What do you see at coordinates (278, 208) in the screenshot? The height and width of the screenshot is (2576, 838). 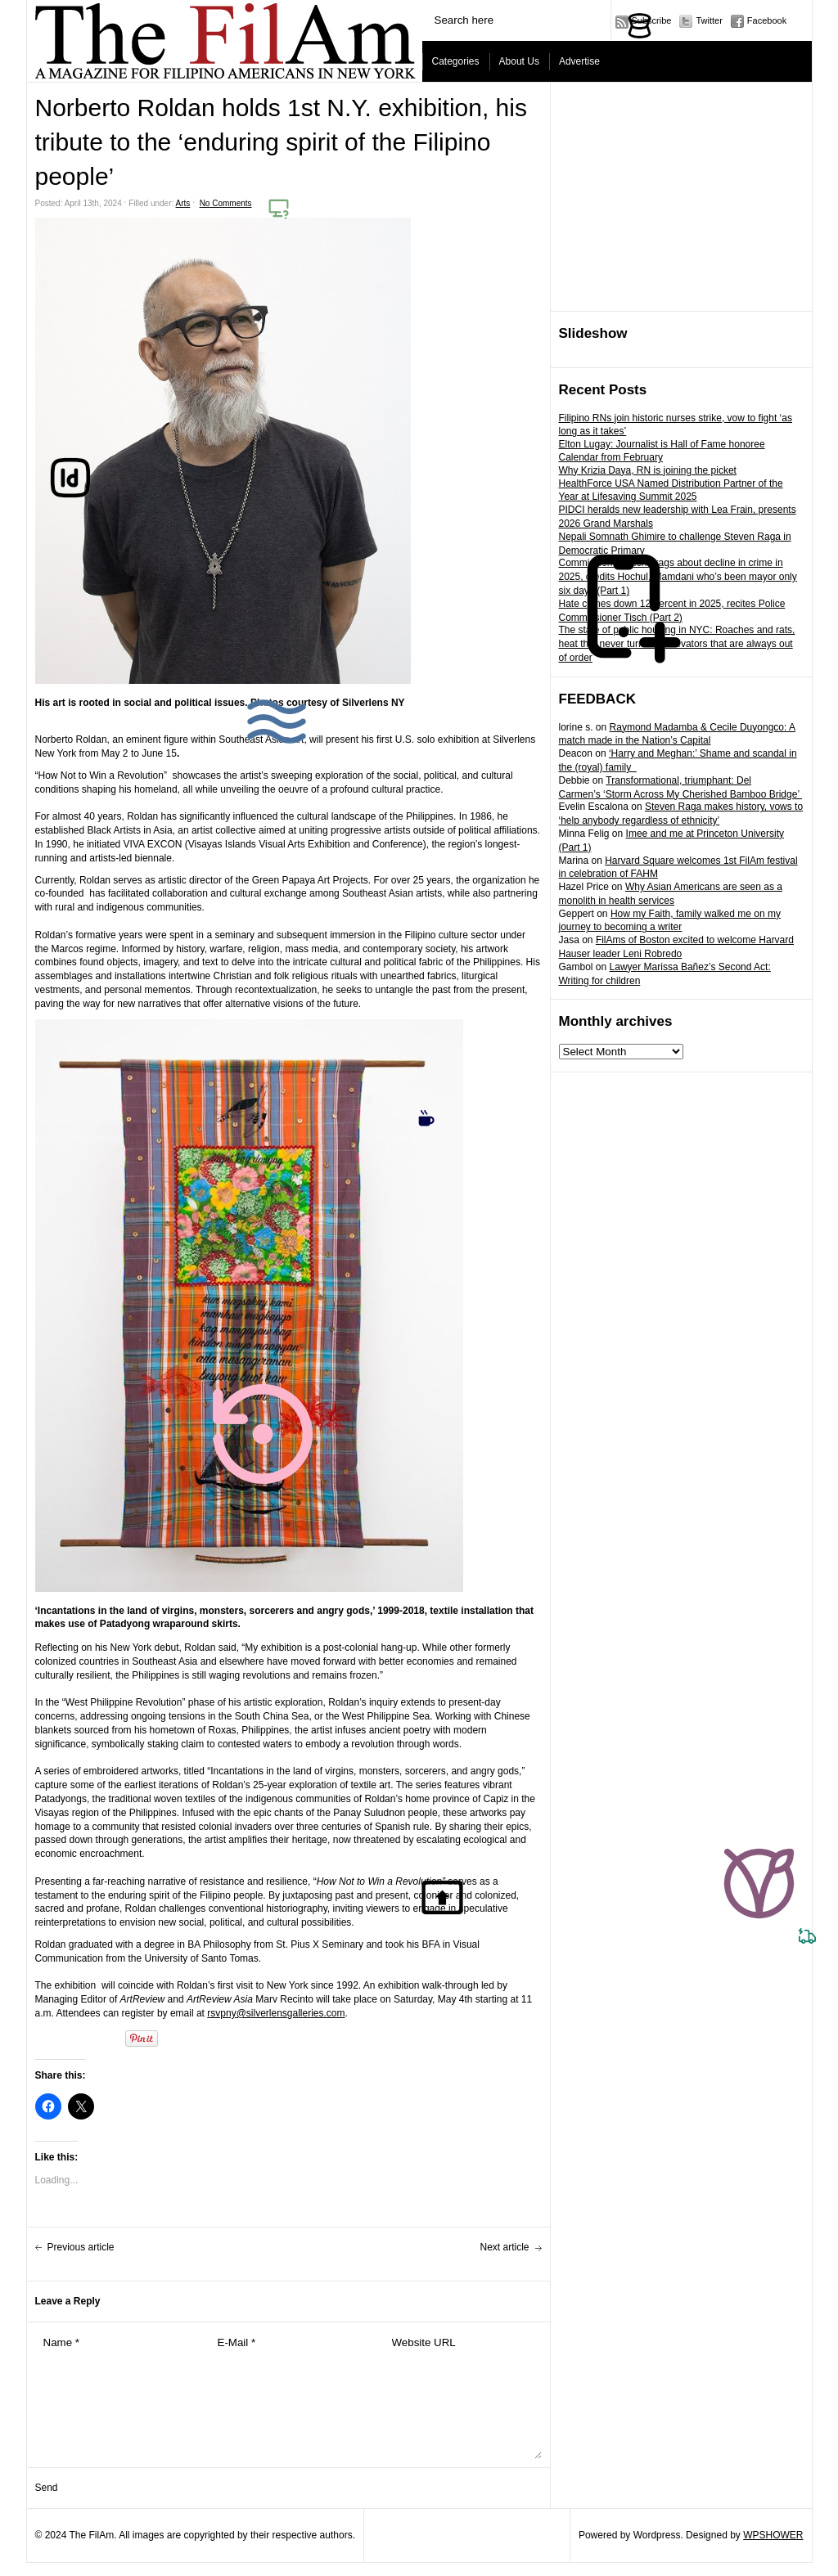 I see `get help with desktop or computer settings` at bounding box center [278, 208].